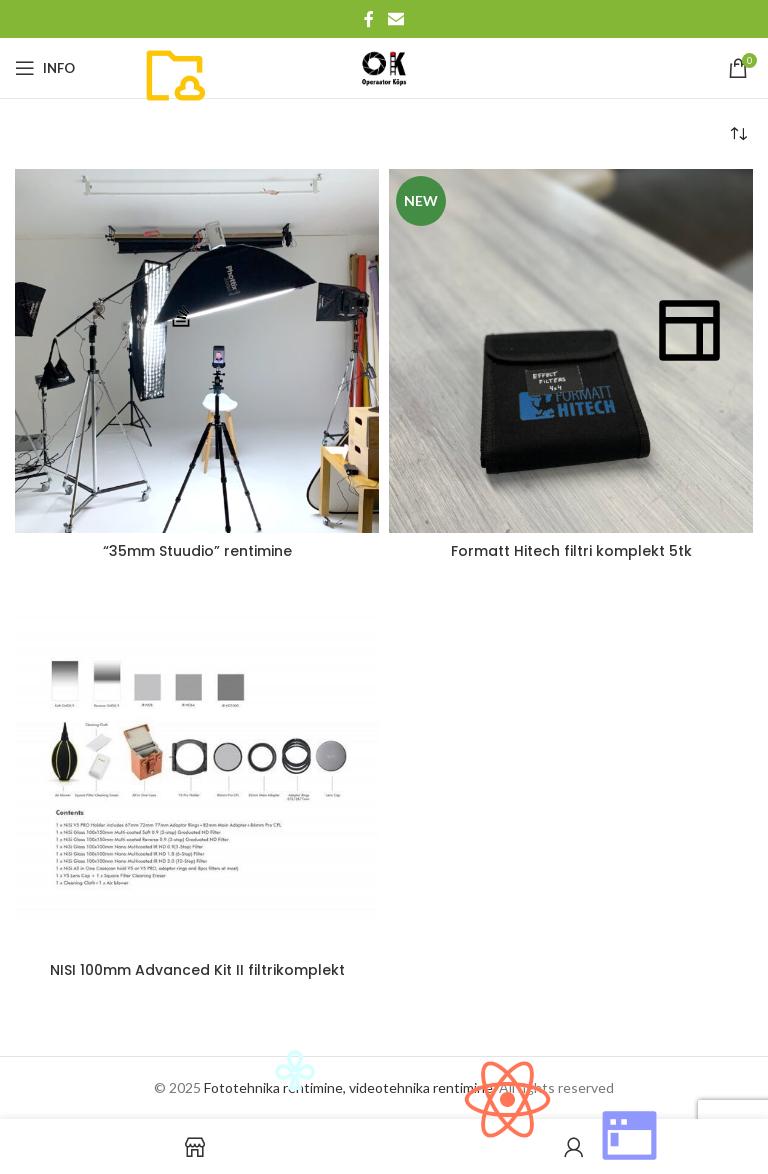 The width and height of the screenshot is (768, 1174). What do you see at coordinates (629, 1135) in the screenshot?
I see `open terminal or command line interface` at bounding box center [629, 1135].